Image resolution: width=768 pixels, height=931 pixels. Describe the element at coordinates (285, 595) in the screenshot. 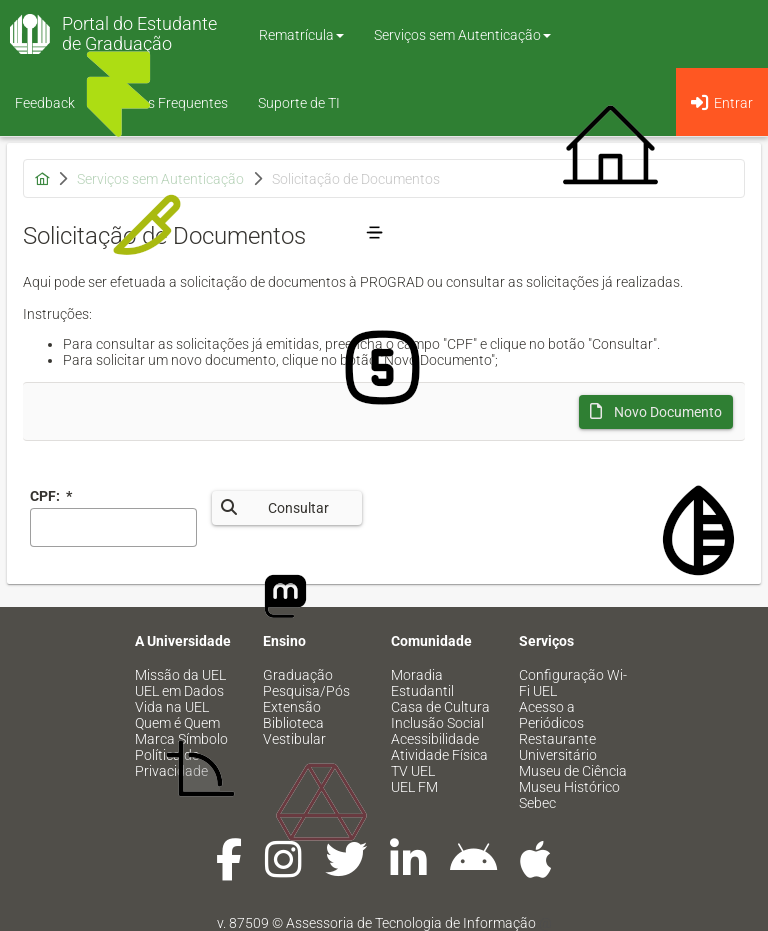

I see `open mastodon app` at that location.